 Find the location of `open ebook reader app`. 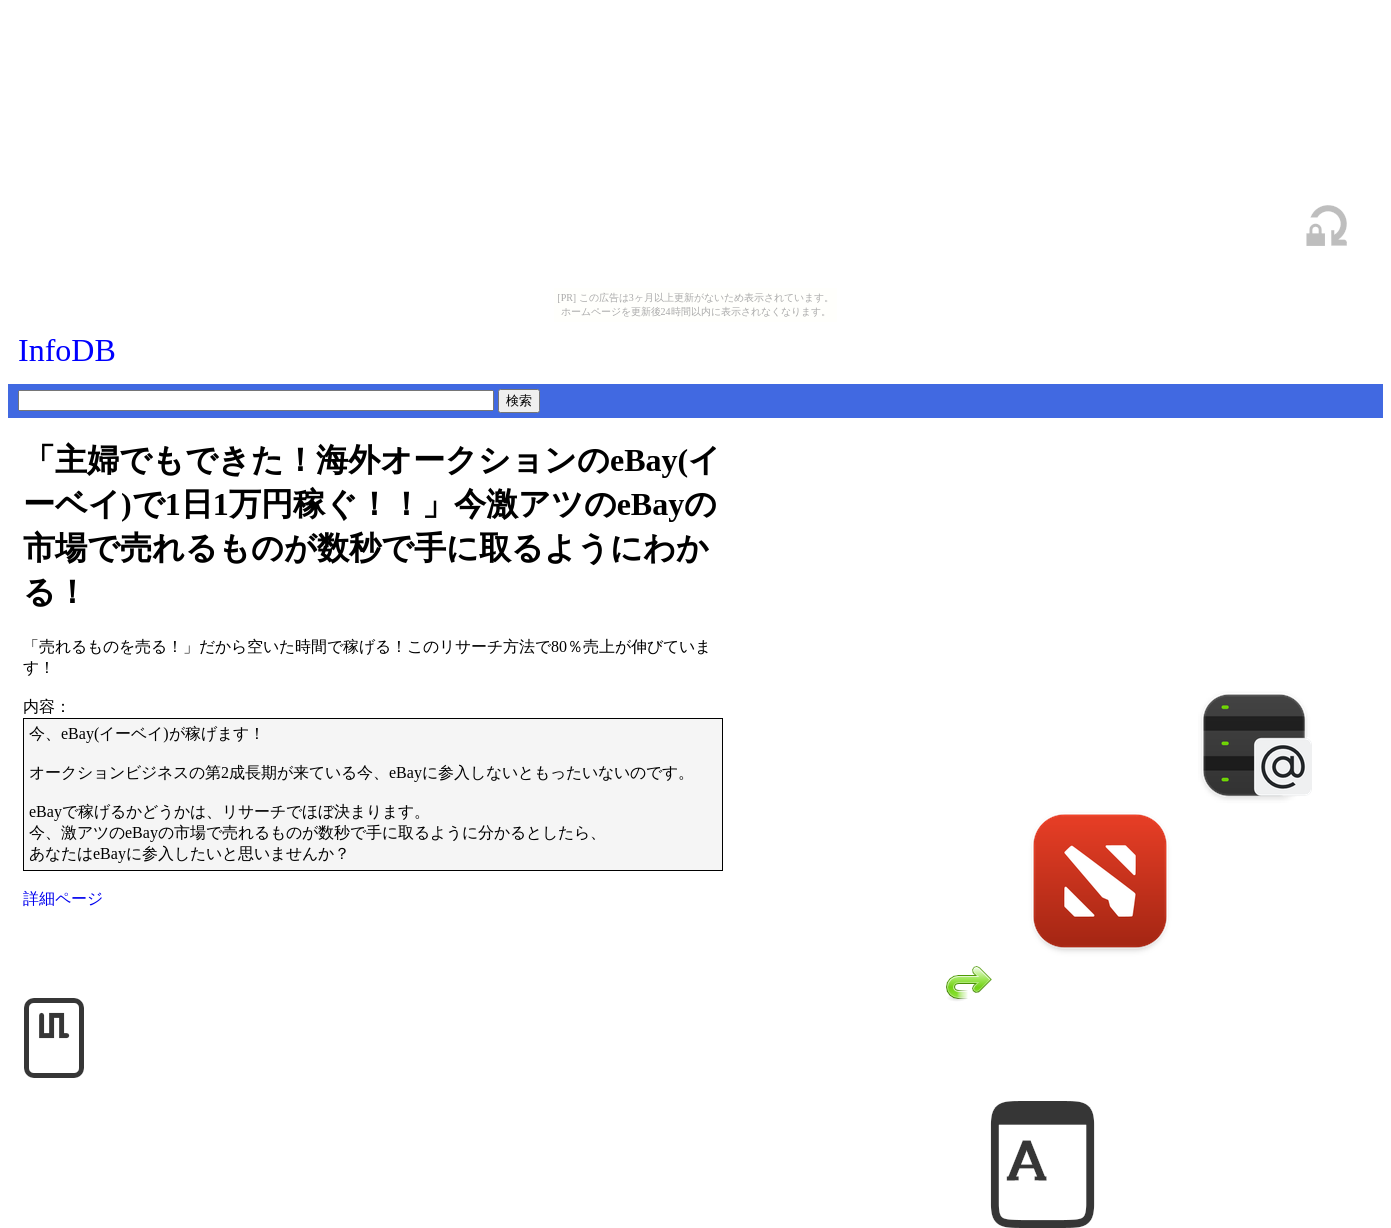

open ebook reader app is located at coordinates (1046, 1164).